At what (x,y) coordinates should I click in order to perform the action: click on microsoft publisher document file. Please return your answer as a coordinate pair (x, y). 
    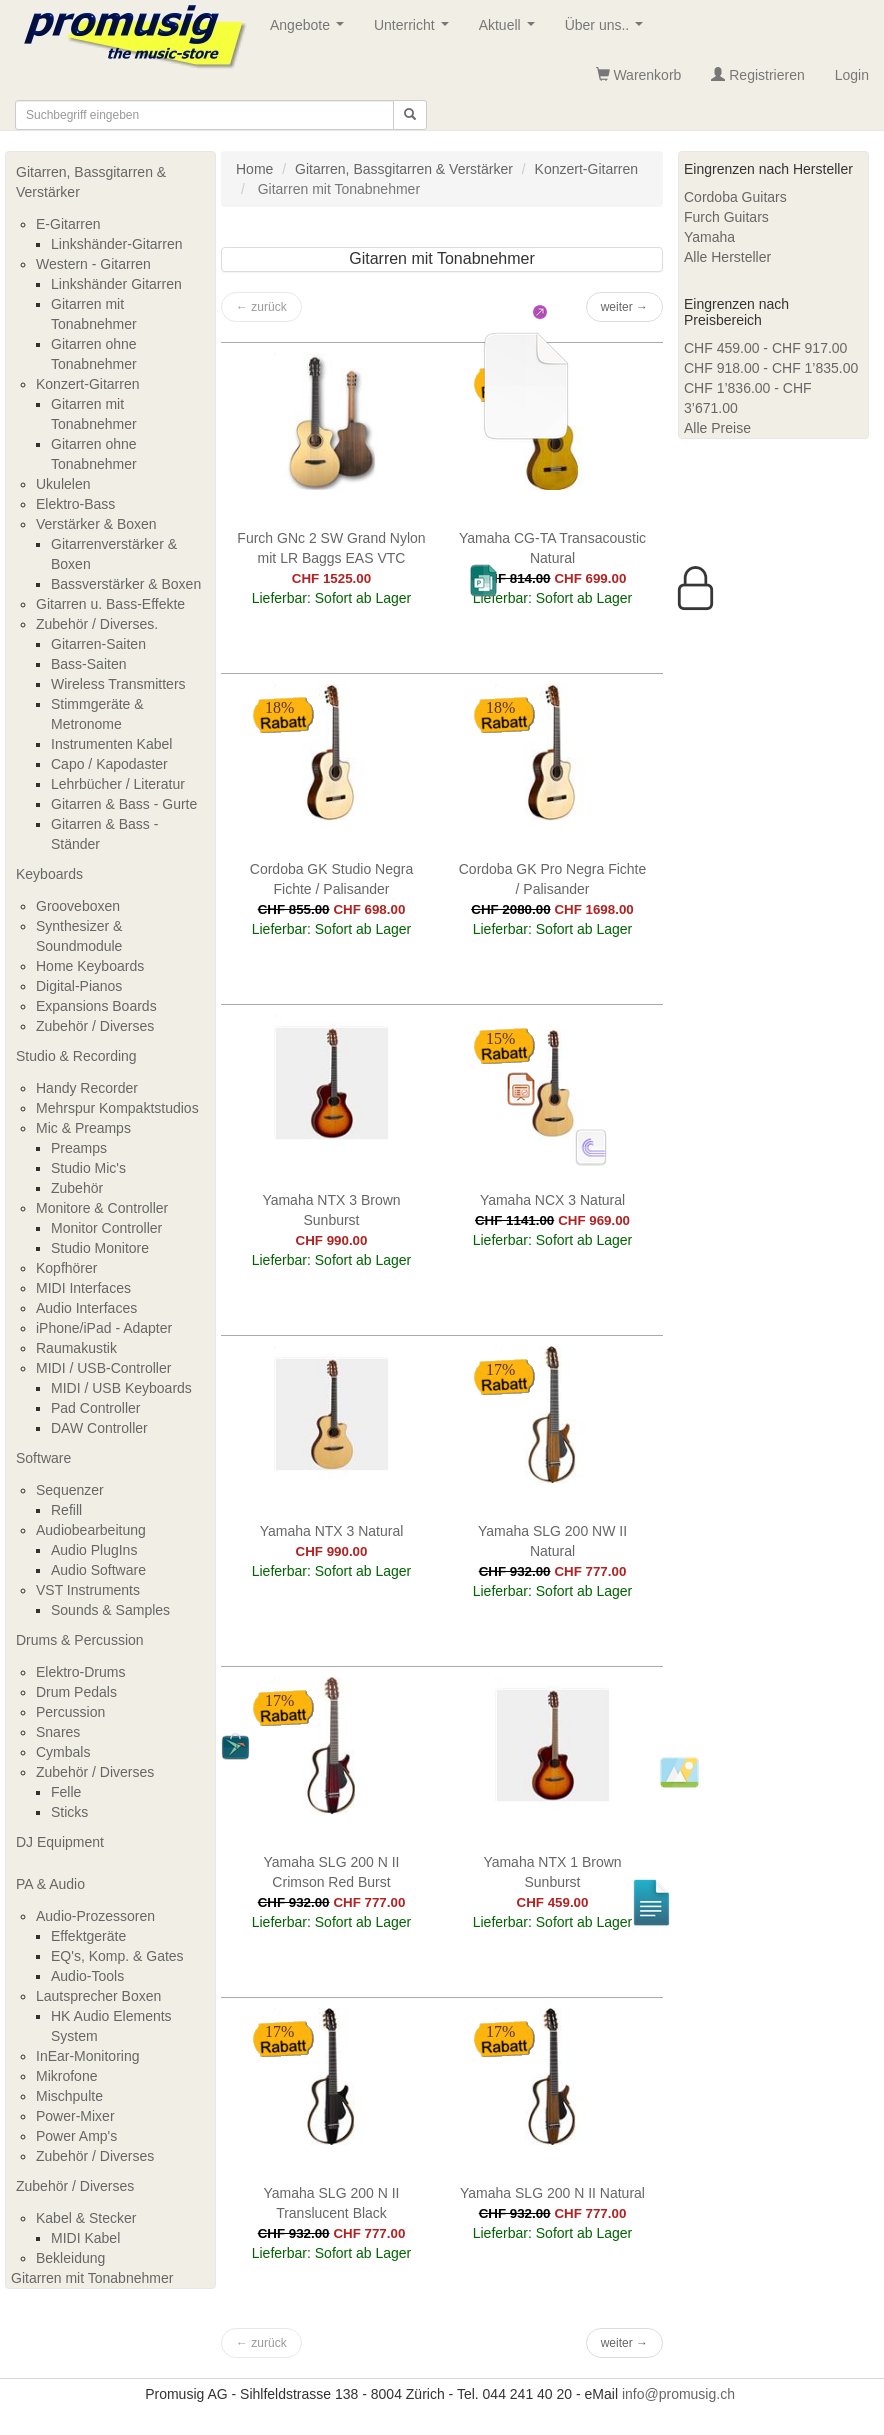
    Looking at the image, I should click on (483, 580).